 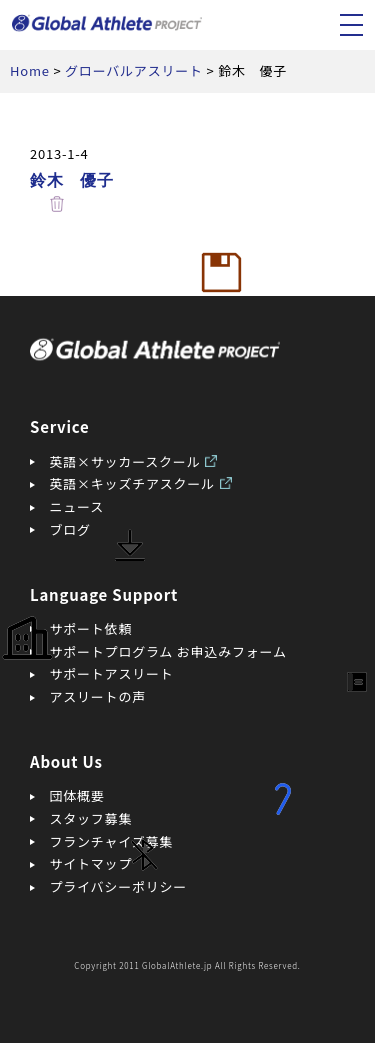 I want to click on accessibility support or mobility assistance, so click(x=283, y=799).